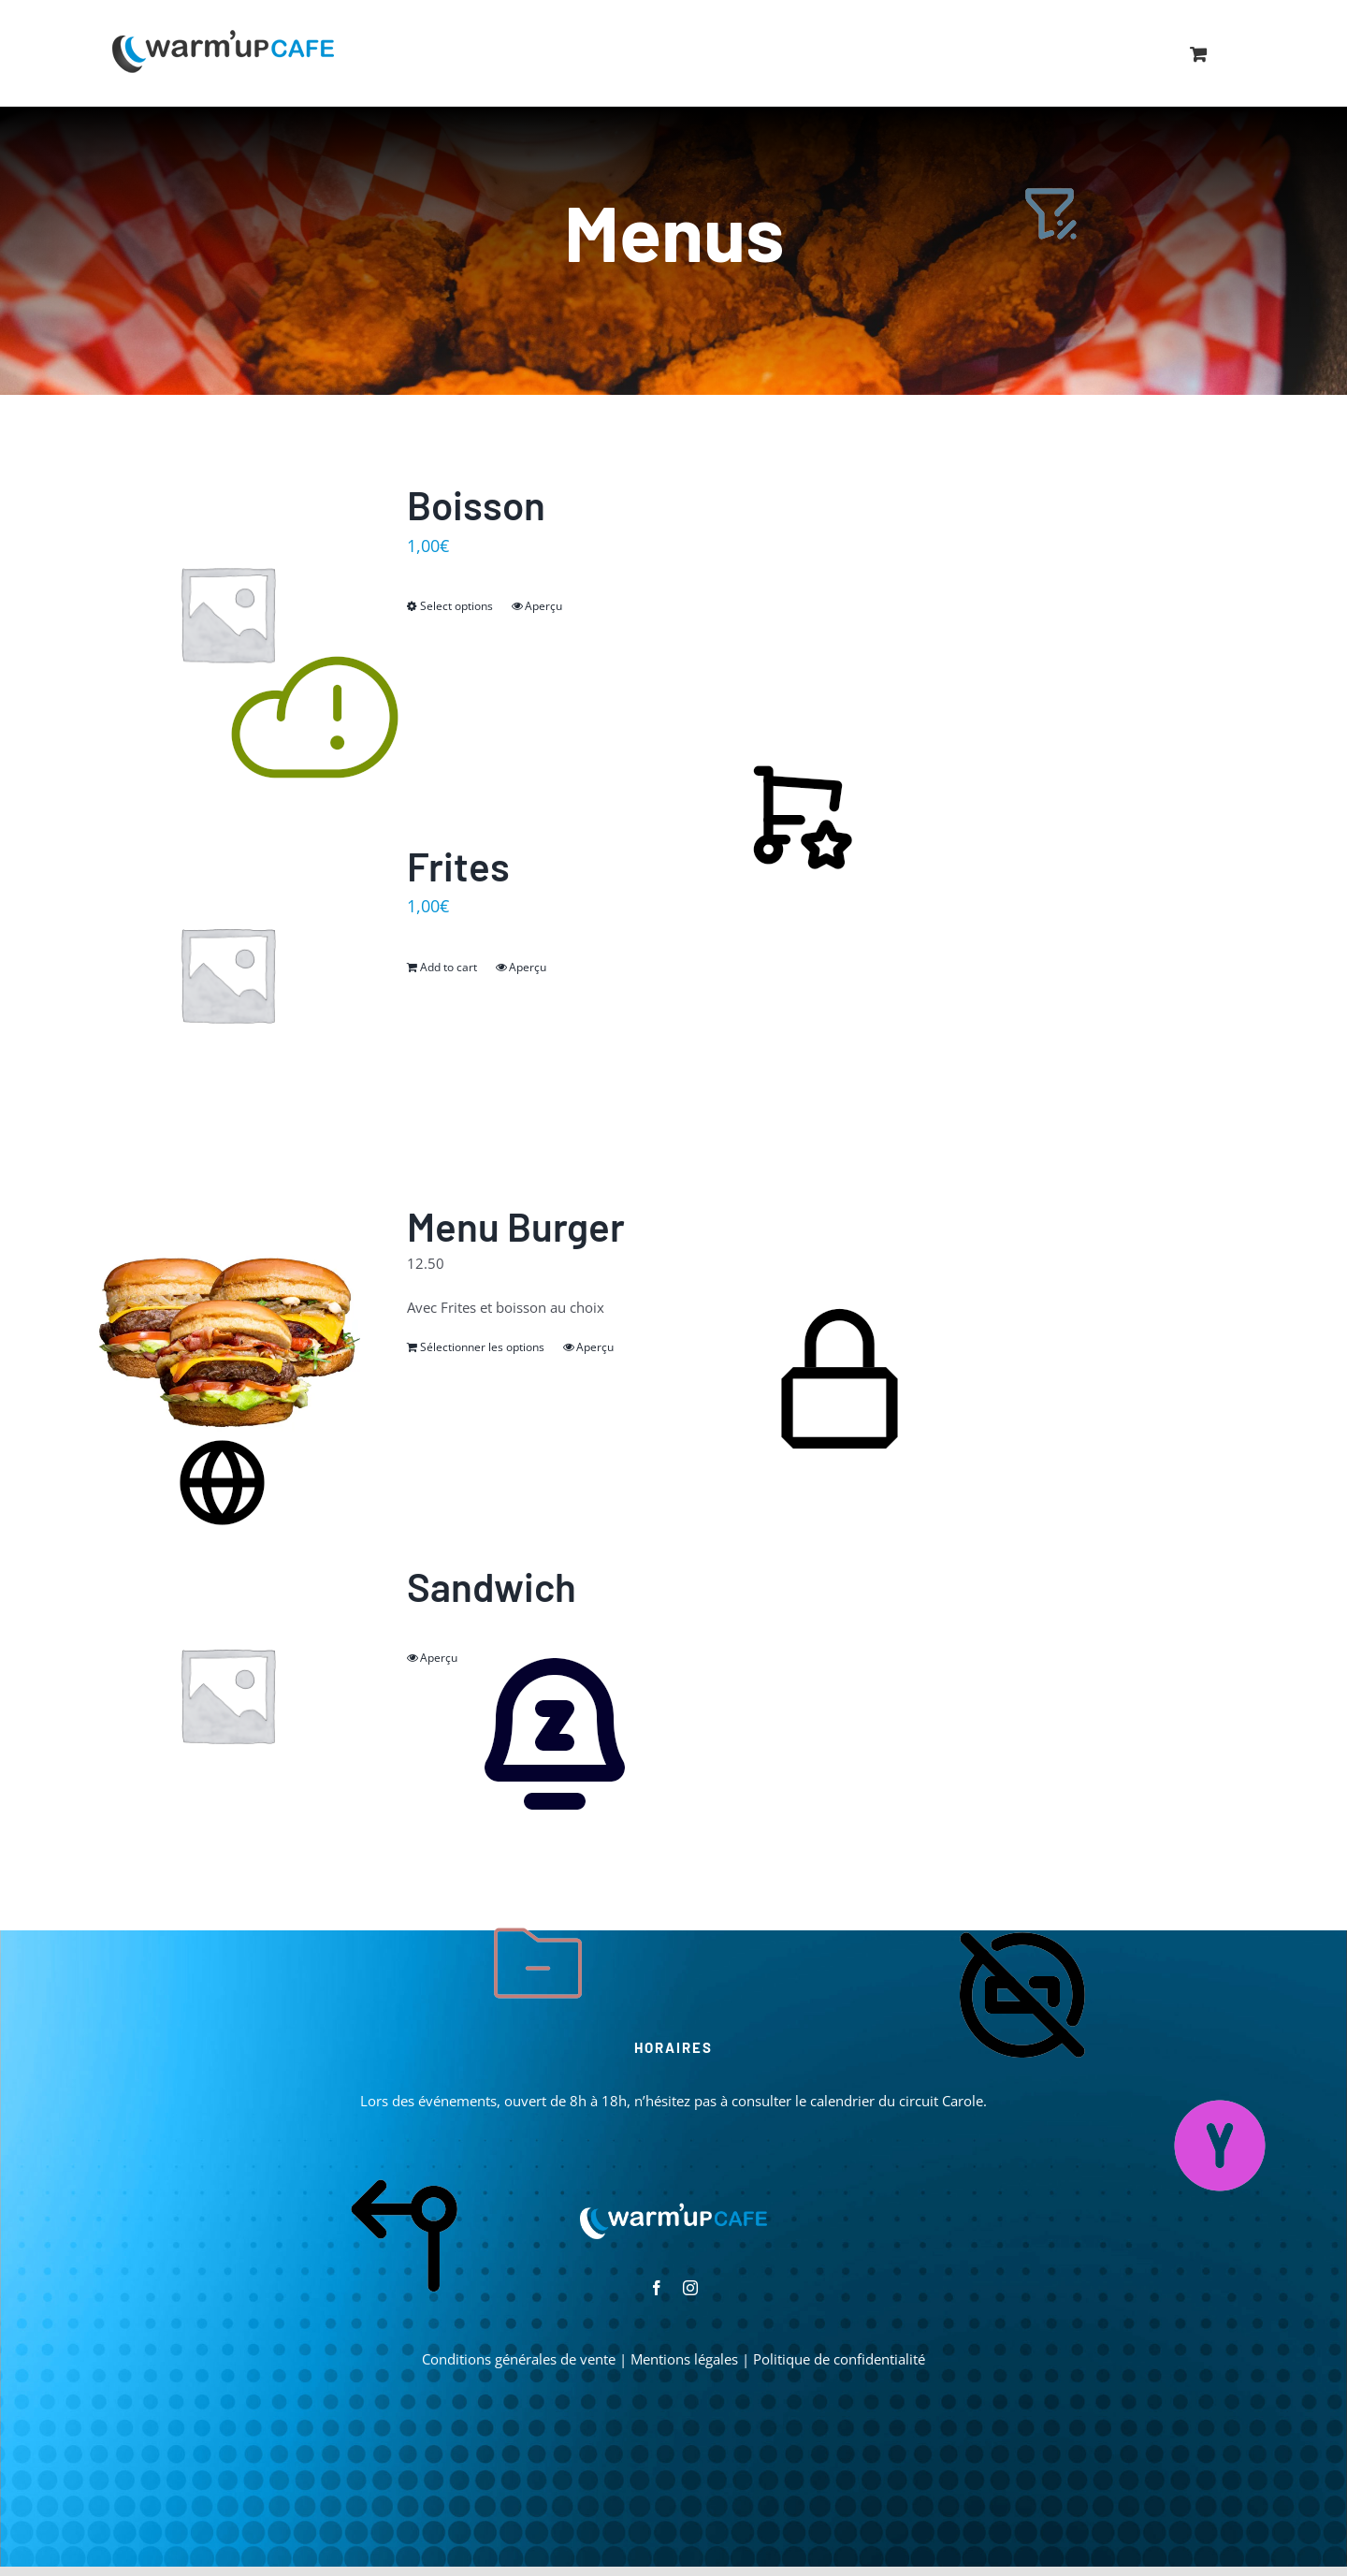 Image resolution: width=1347 pixels, height=2576 pixels. What do you see at coordinates (410, 2238) in the screenshot?
I see `take the left exit at the roundabout` at bounding box center [410, 2238].